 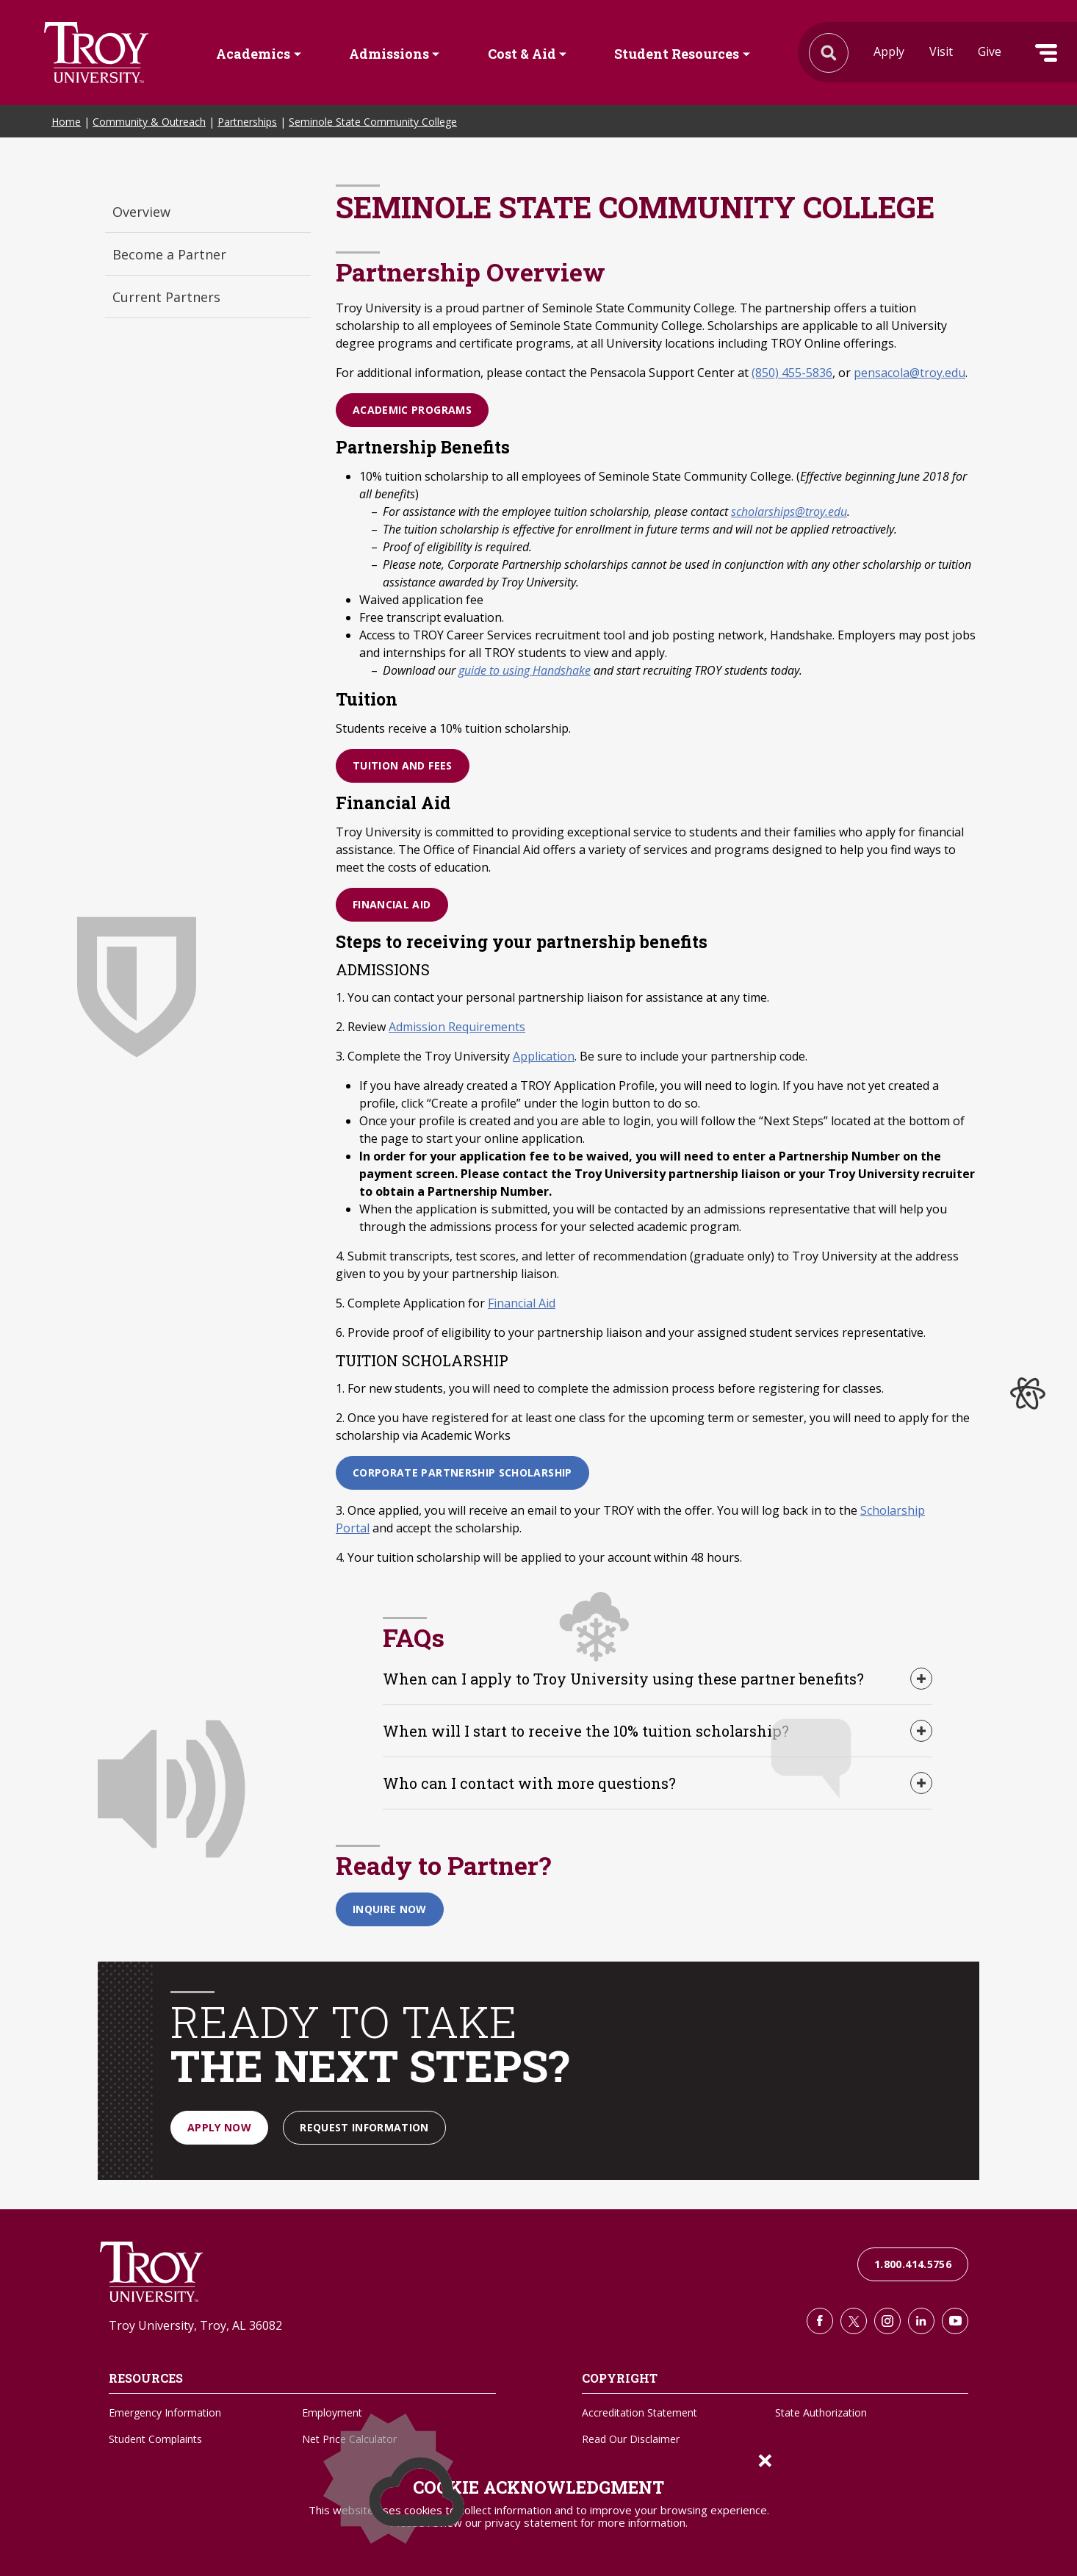 I want to click on indicates medium security level, so click(x=137, y=986).